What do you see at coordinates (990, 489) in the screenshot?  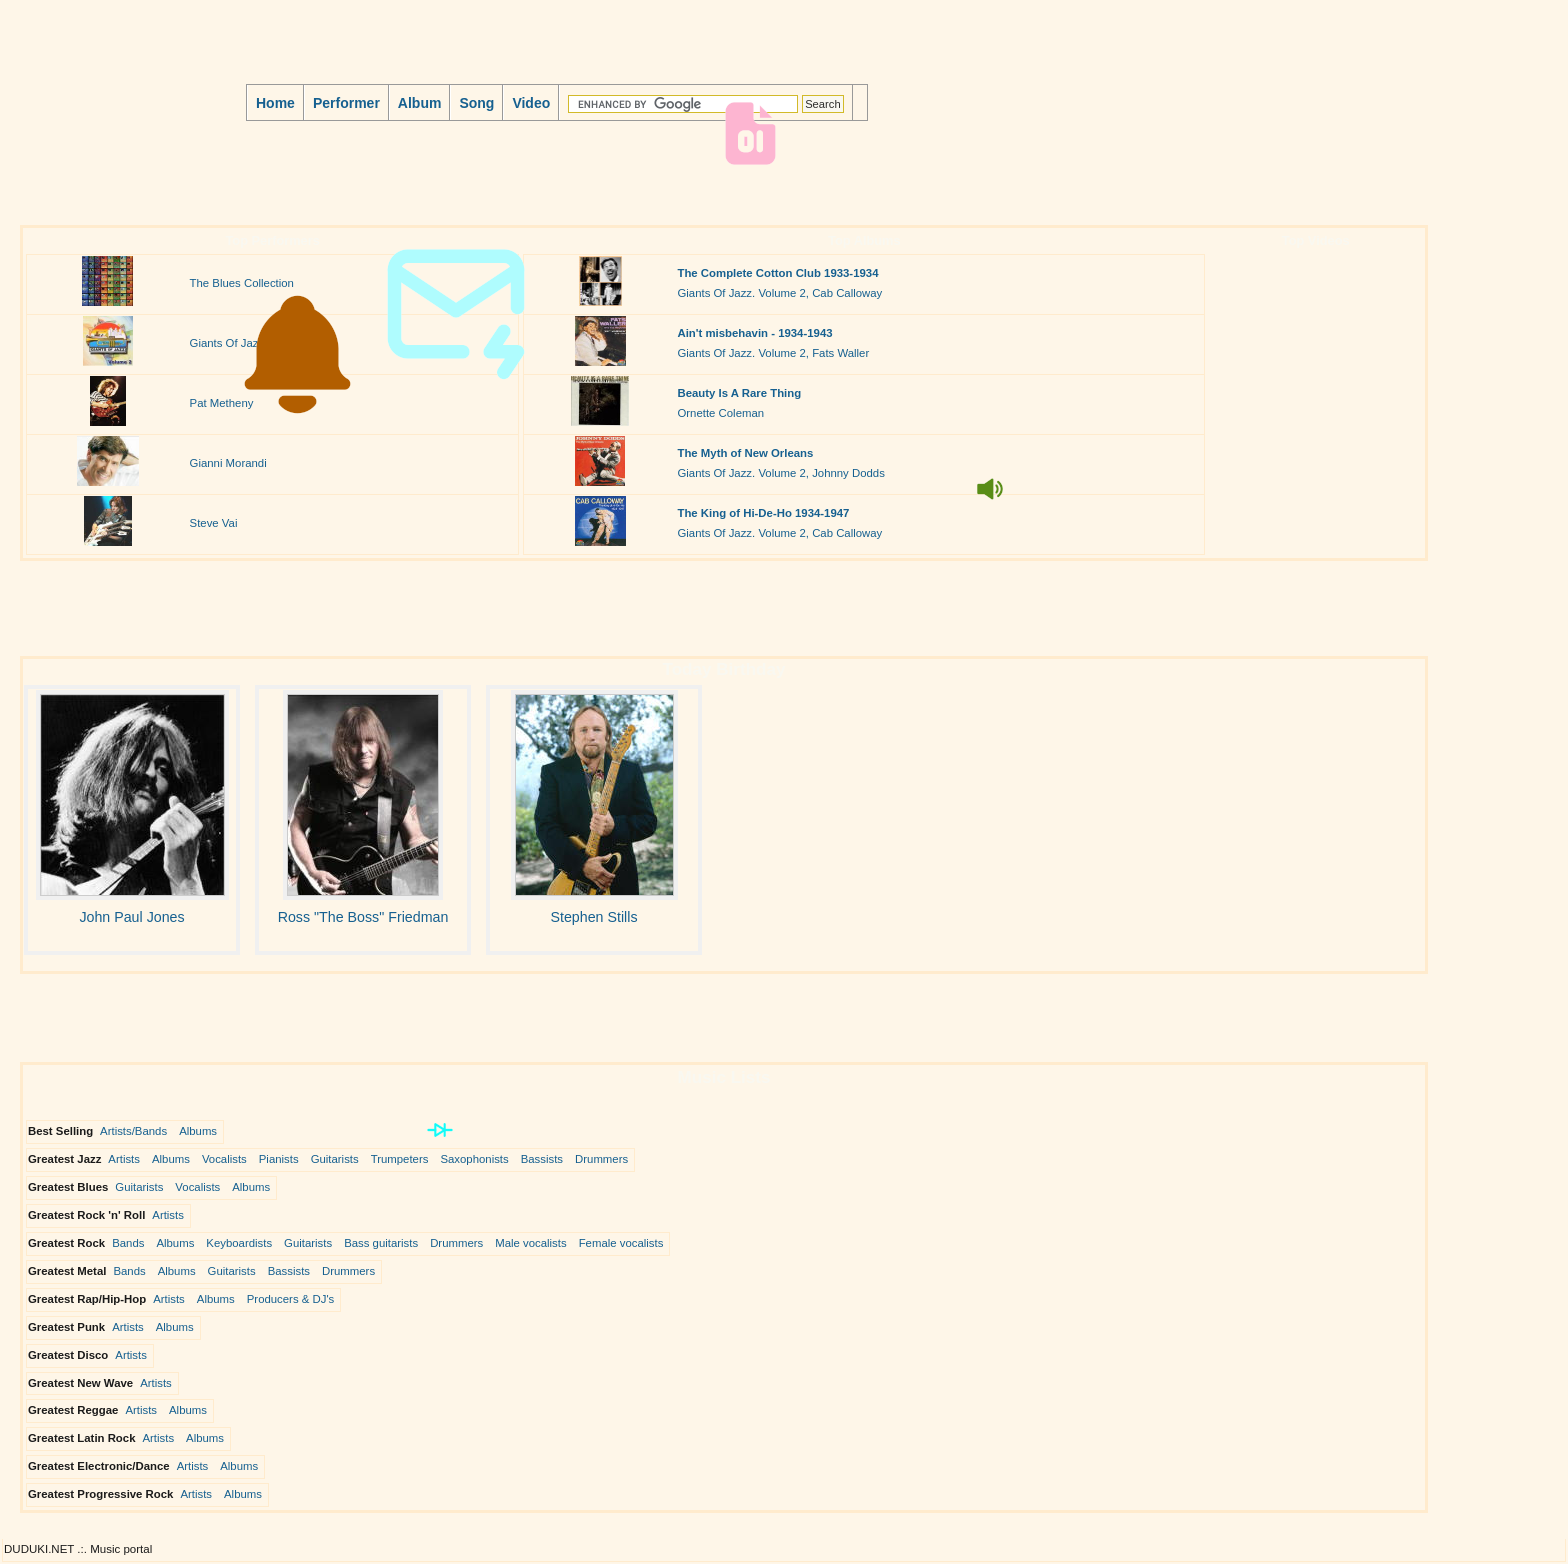 I see `increase audio volume` at bounding box center [990, 489].